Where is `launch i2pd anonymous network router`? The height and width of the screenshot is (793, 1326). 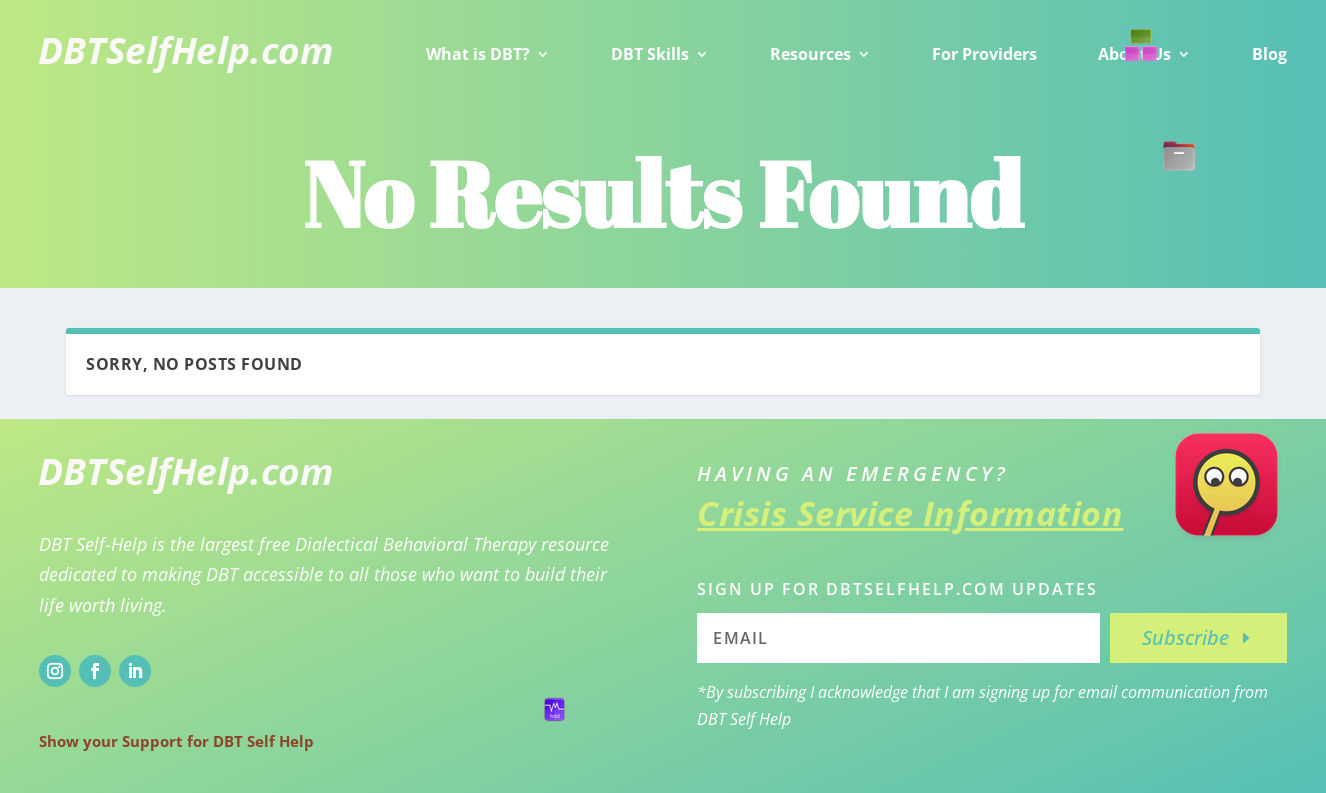 launch i2pd anonymous network router is located at coordinates (1226, 484).